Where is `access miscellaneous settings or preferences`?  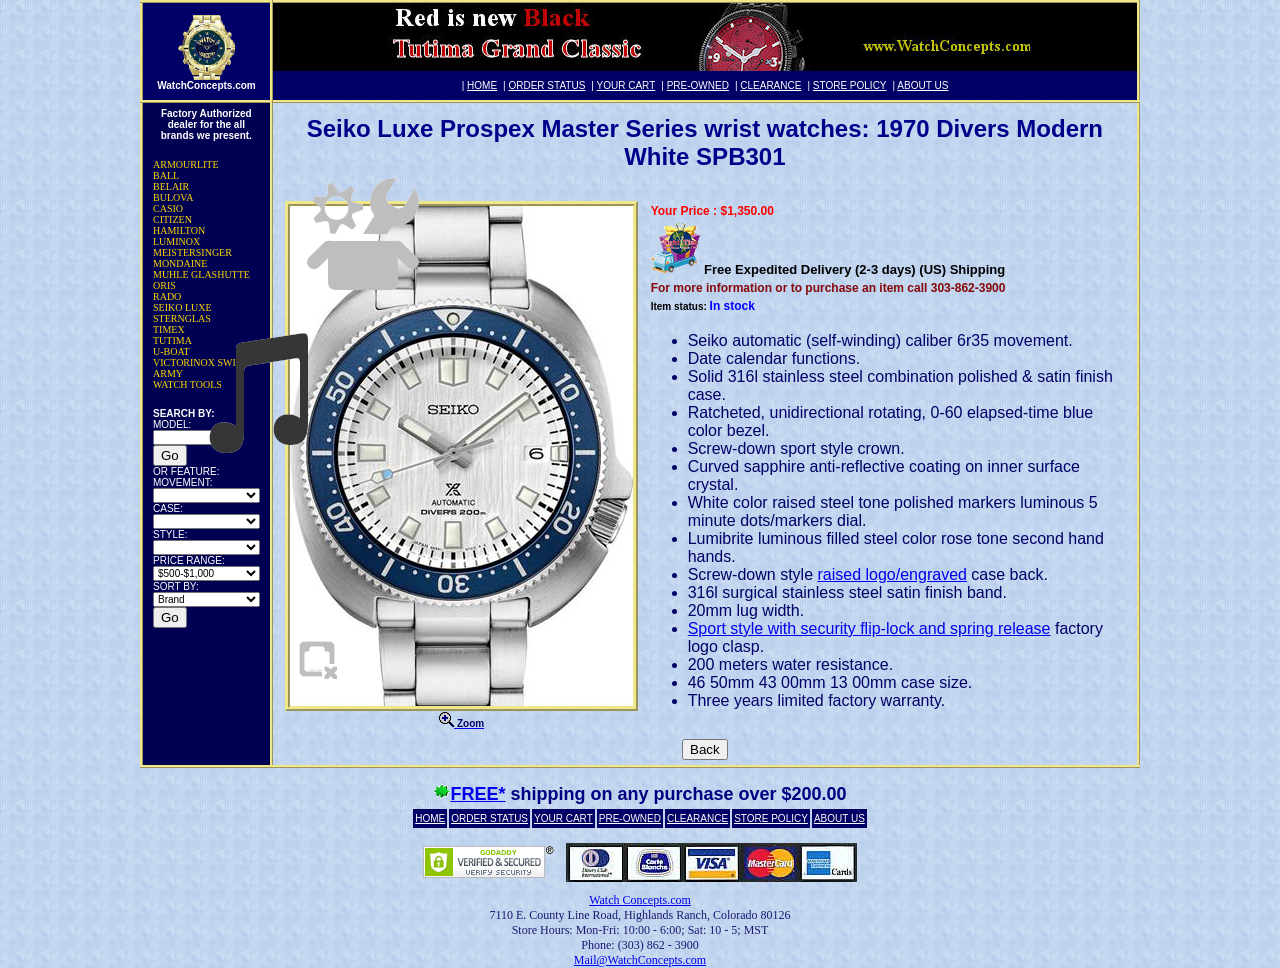 access miscellaneous settings or preferences is located at coordinates (363, 234).